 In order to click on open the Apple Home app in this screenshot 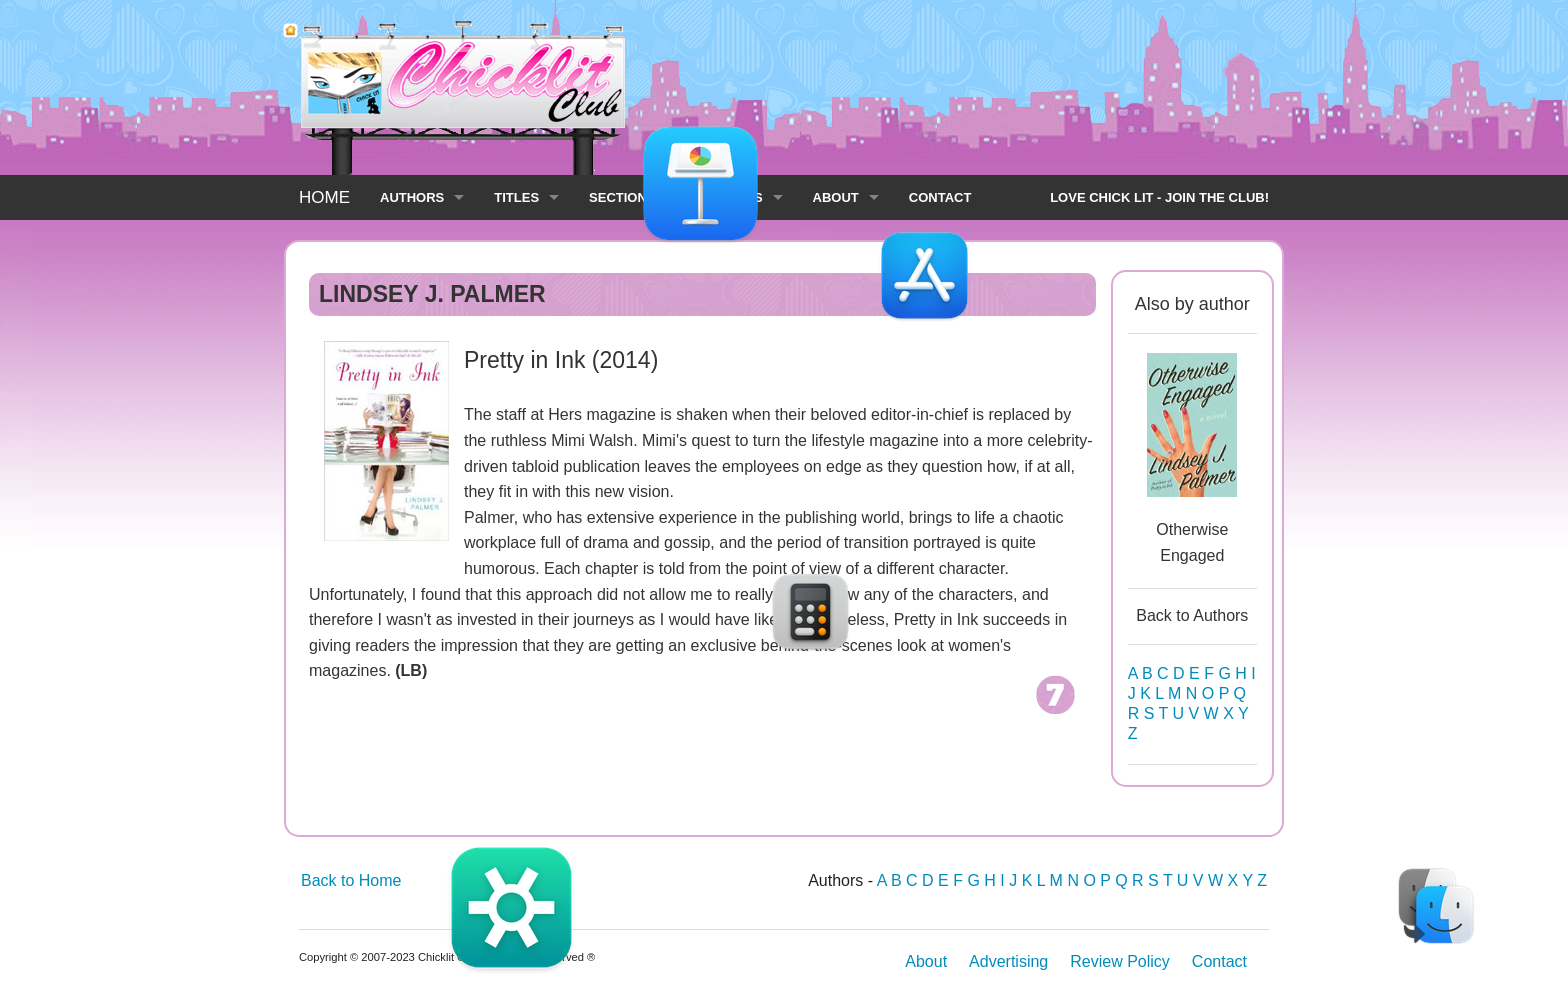, I will do `click(290, 30)`.